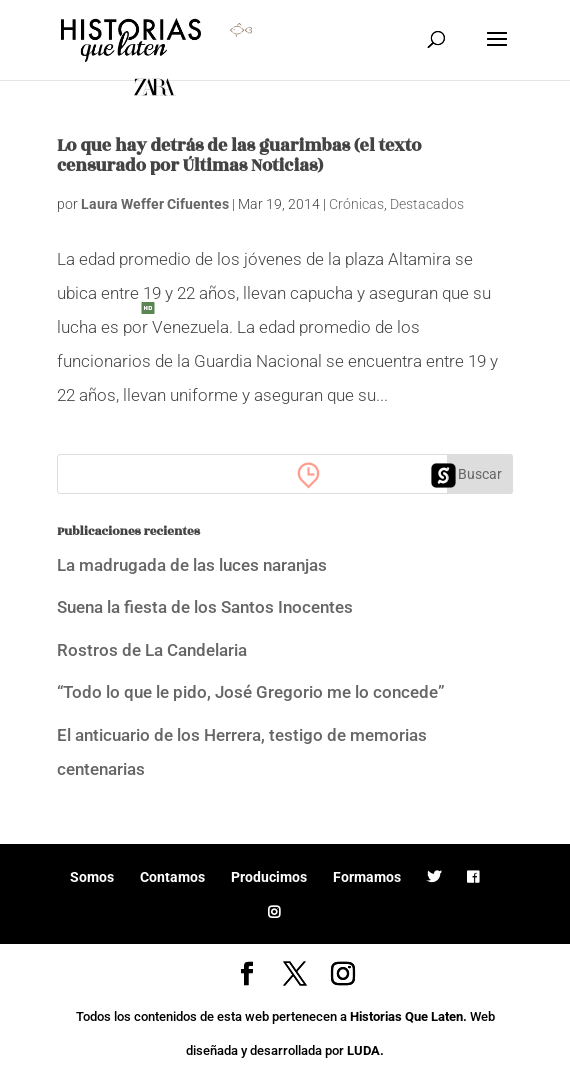 This screenshot has width=570, height=1083. What do you see at coordinates (443, 475) in the screenshot?
I see `sellcast brand logo` at bounding box center [443, 475].